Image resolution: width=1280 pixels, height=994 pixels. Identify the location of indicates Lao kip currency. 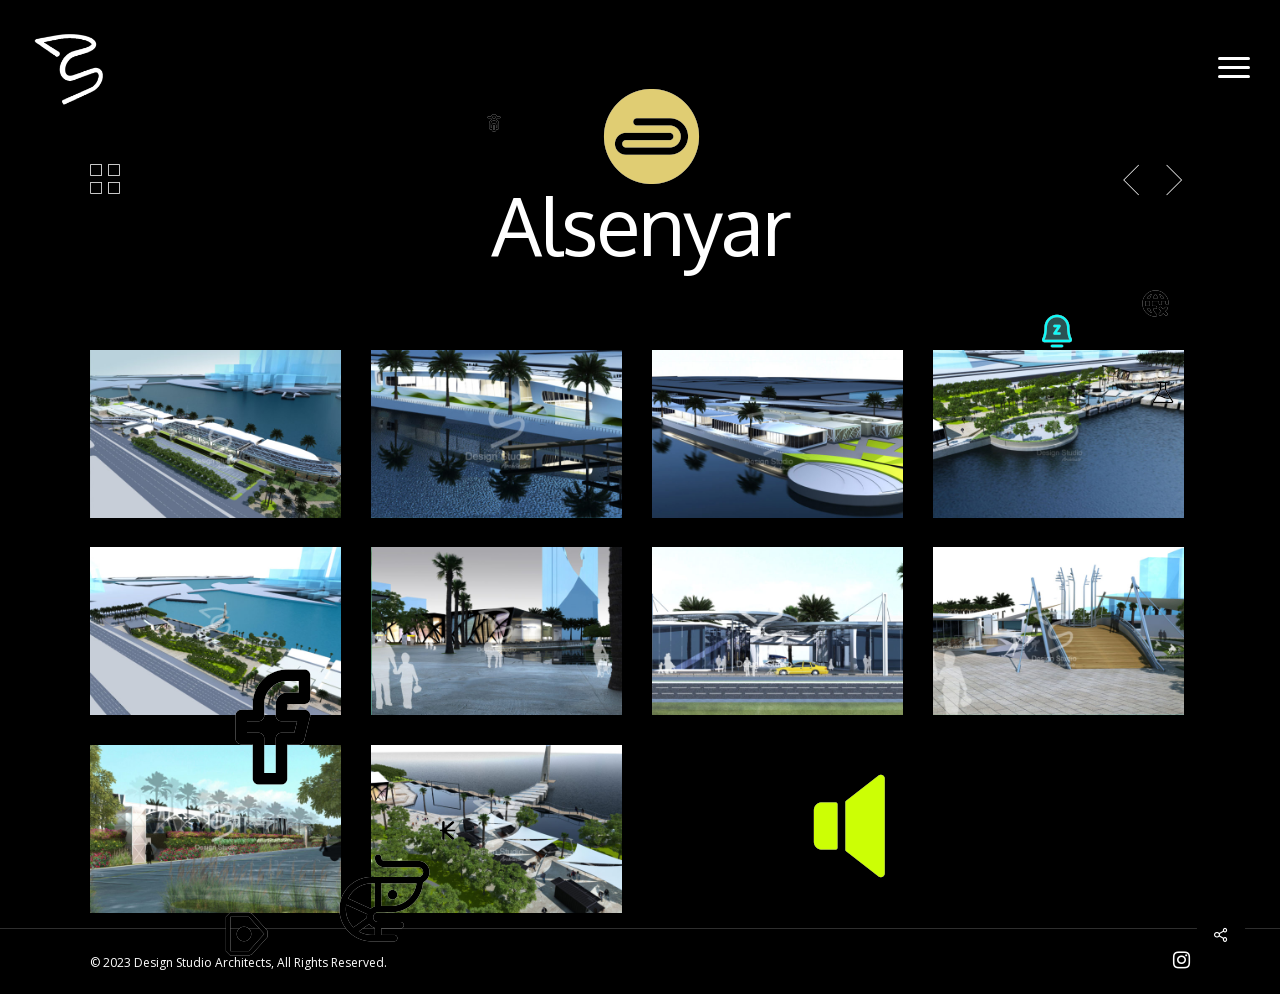
(447, 830).